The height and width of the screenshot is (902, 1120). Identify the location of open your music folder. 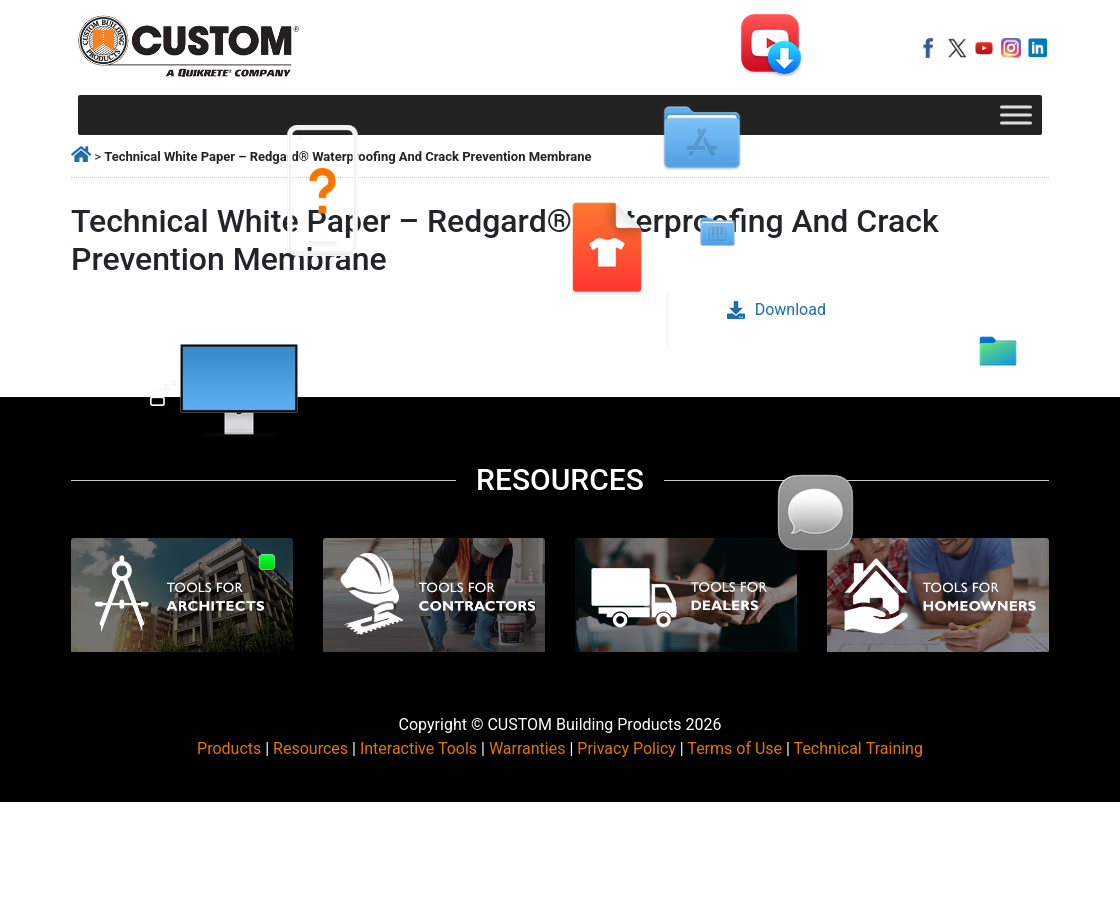
(717, 231).